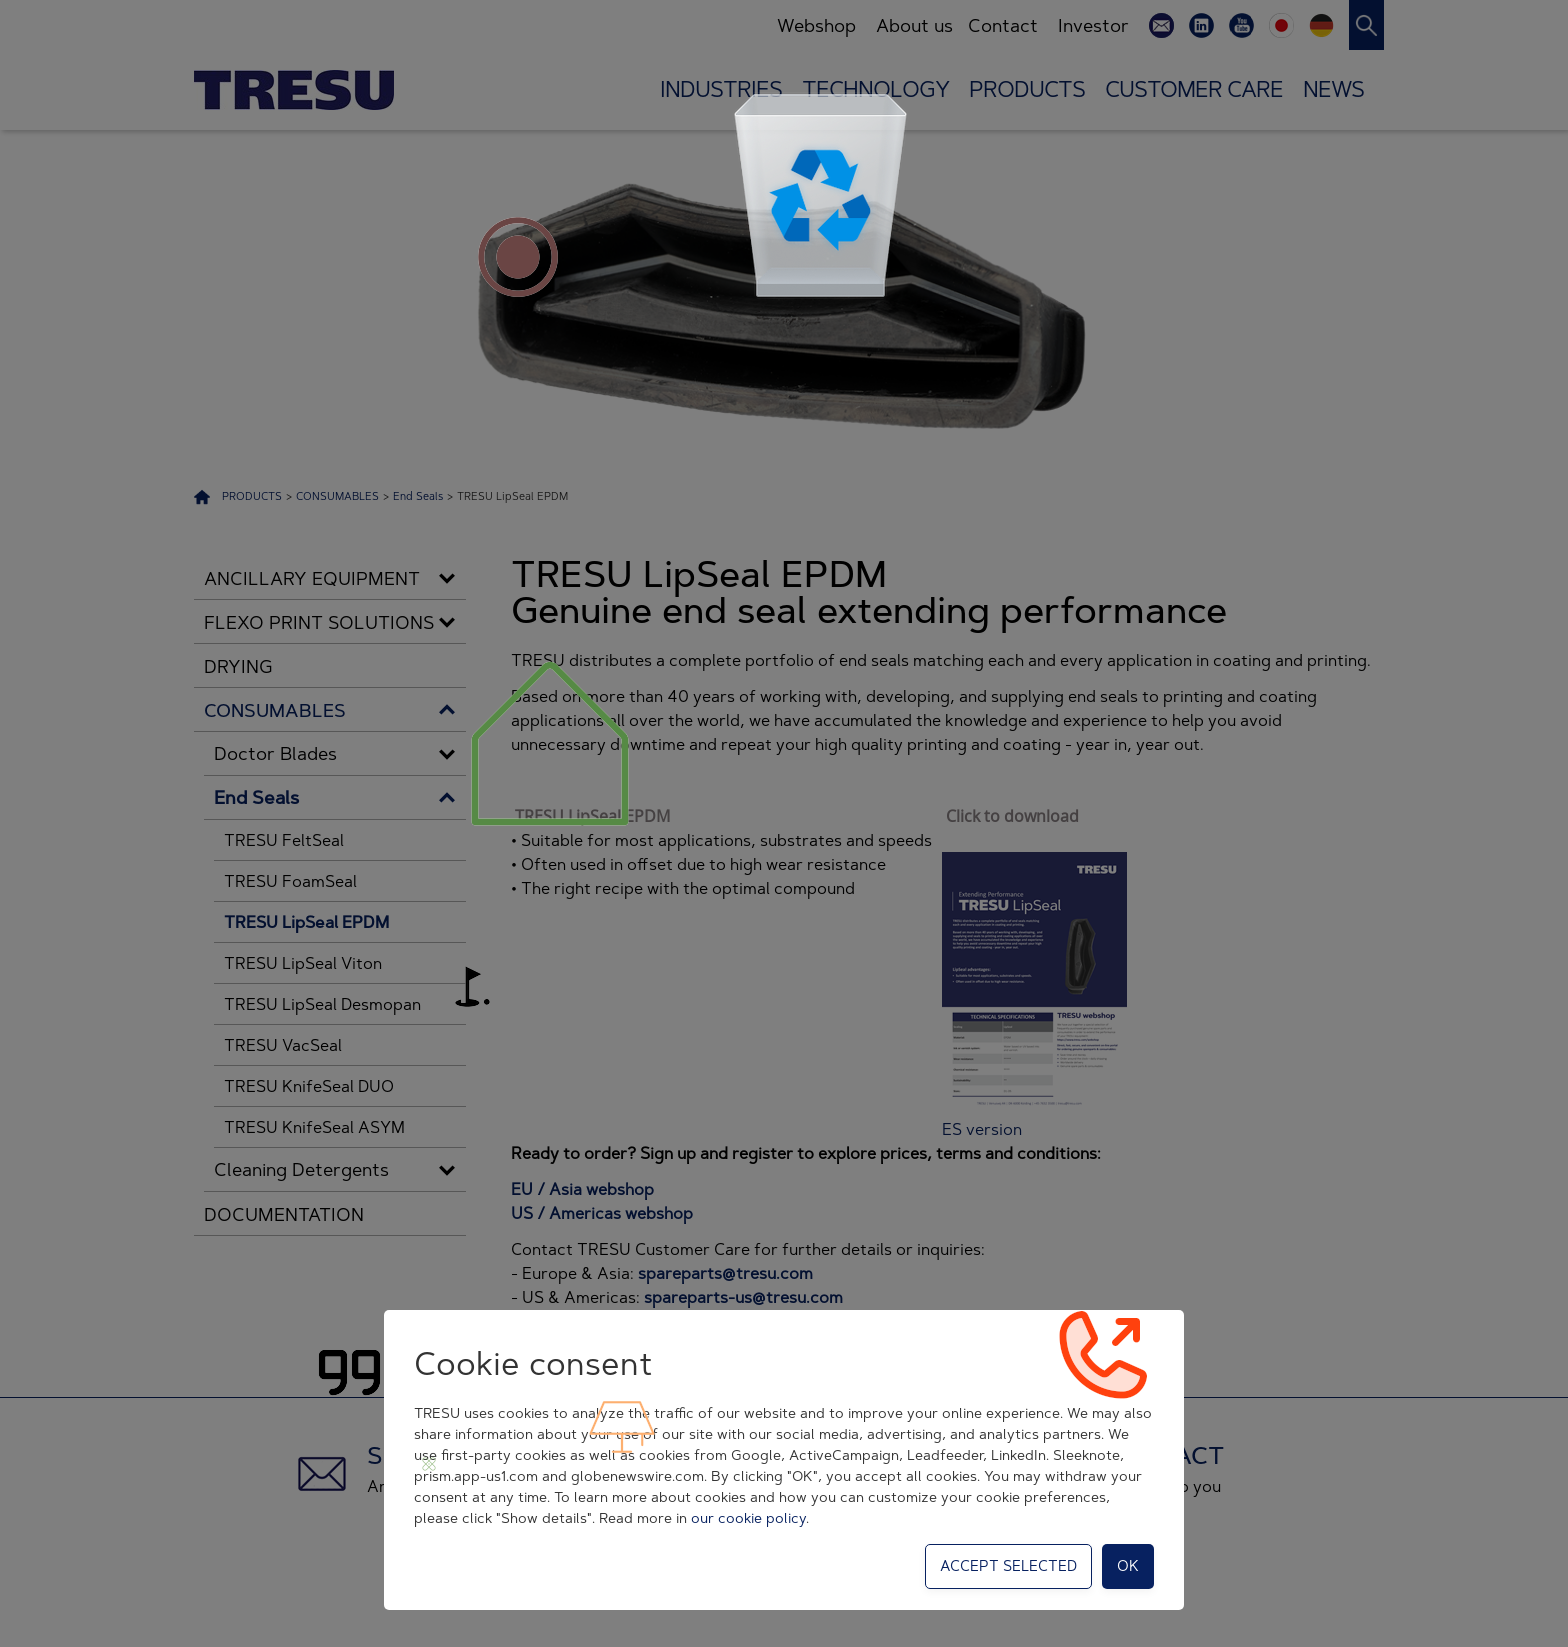 The image size is (1568, 1647). I want to click on view testimonials or customer quotes, so click(349, 1371).